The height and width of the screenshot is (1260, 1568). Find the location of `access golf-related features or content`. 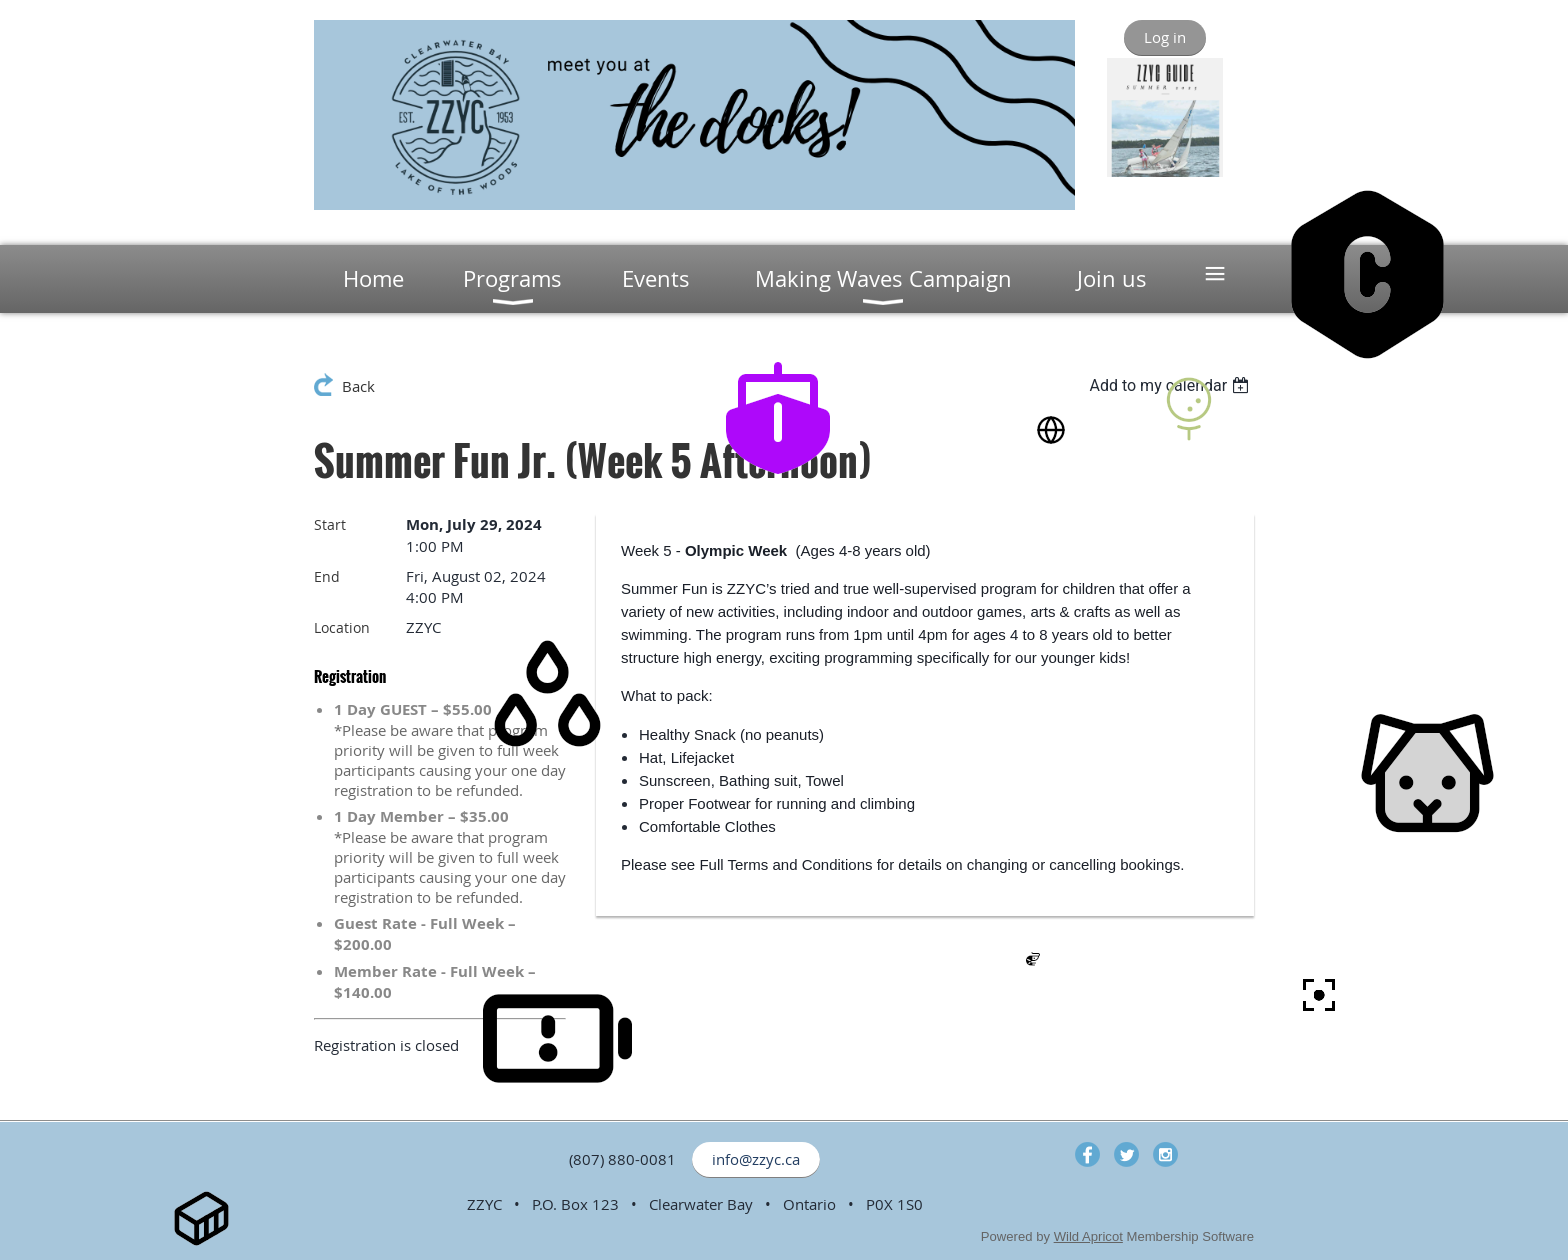

access golf-related features or content is located at coordinates (1189, 408).